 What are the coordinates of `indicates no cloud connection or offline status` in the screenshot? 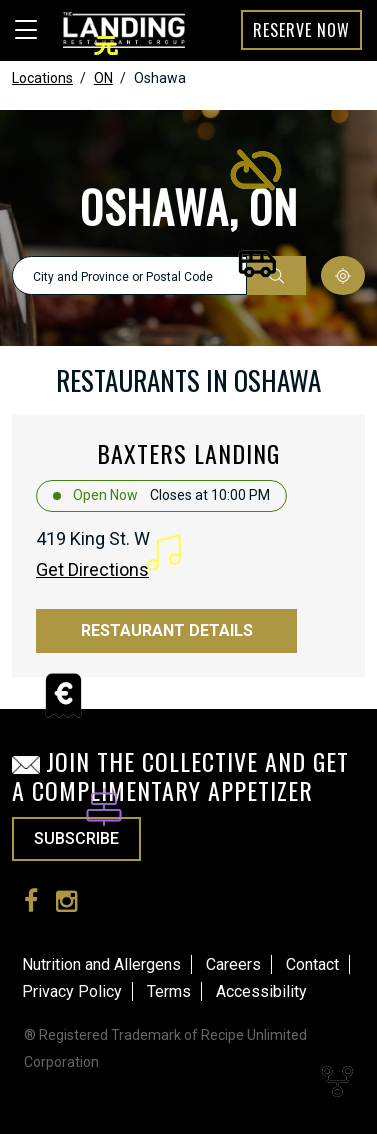 It's located at (256, 170).